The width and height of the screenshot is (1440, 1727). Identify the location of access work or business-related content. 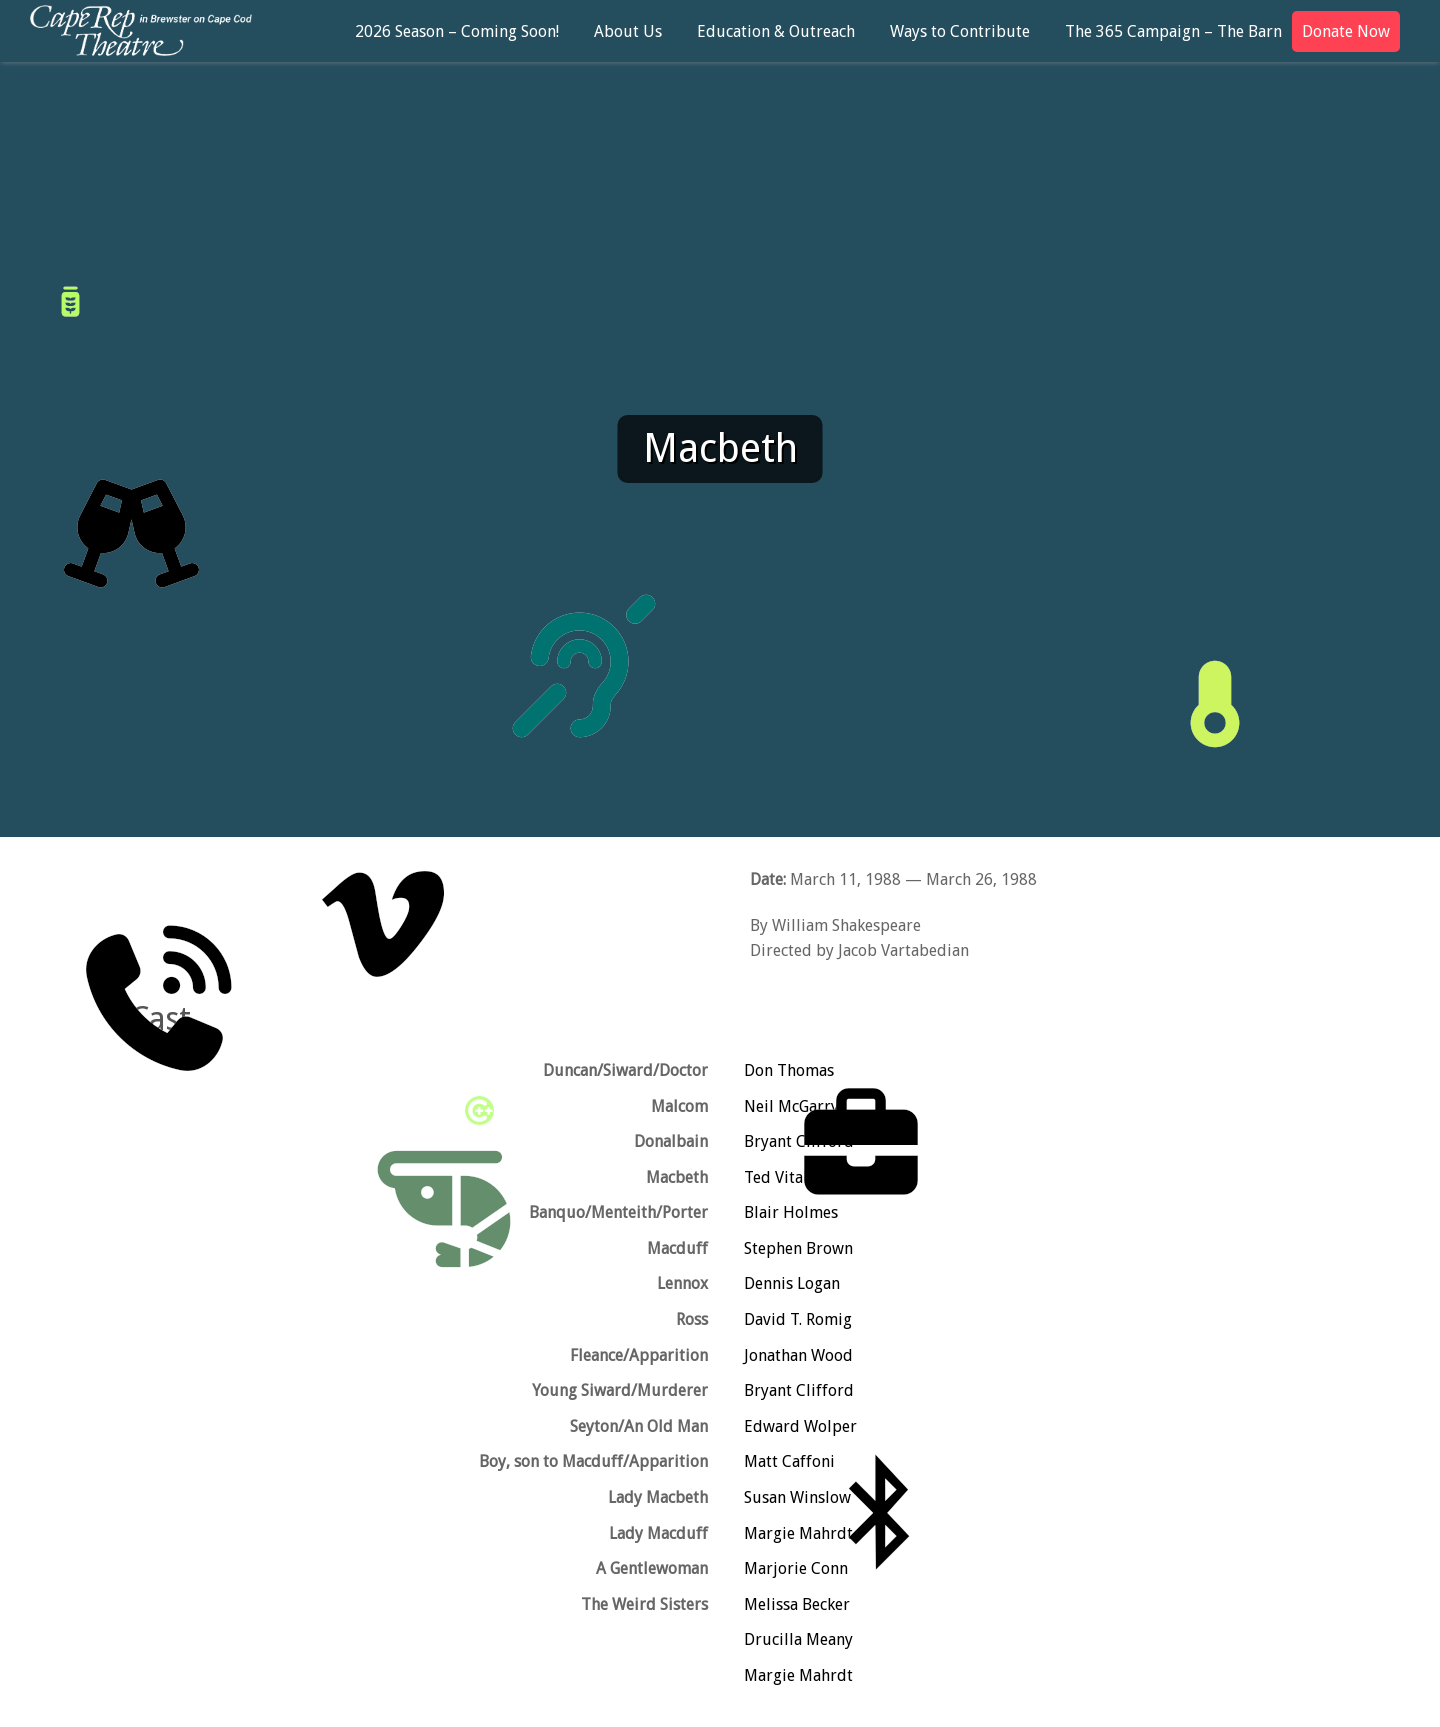
(861, 1145).